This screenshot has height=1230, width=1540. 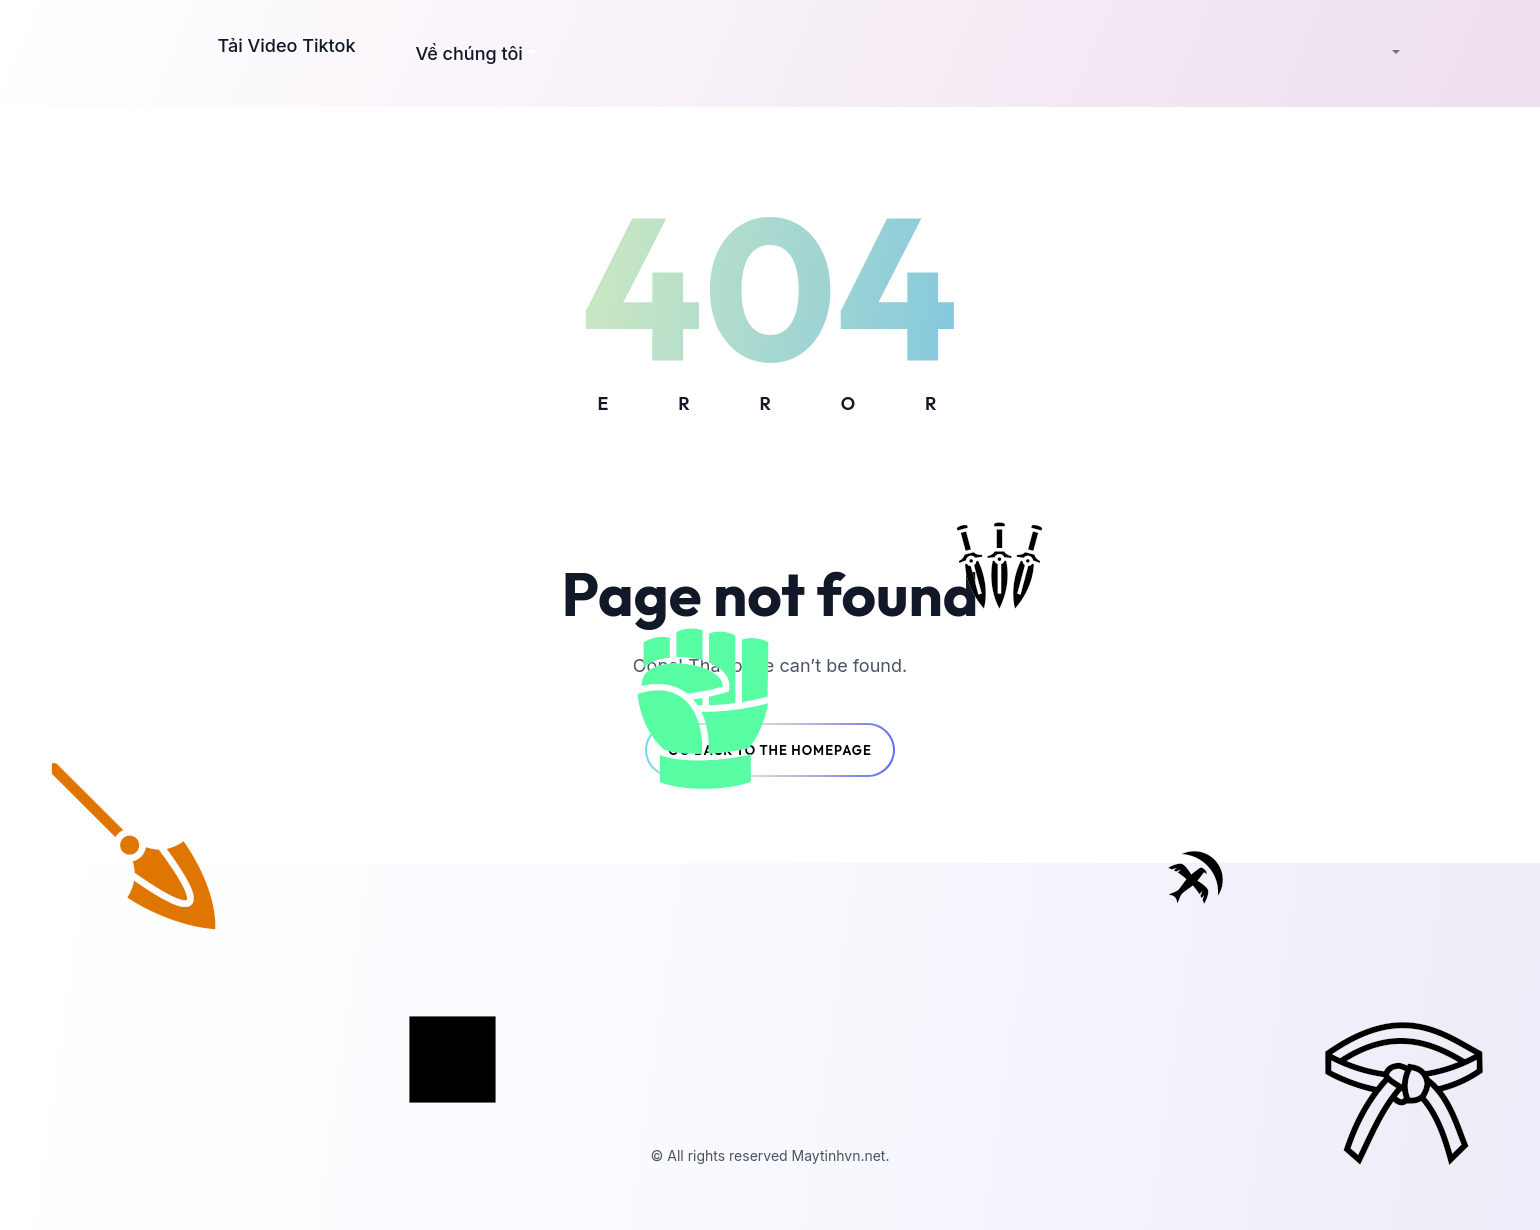 What do you see at coordinates (1195, 877) in the screenshot?
I see `falcon moon game icon or badge` at bounding box center [1195, 877].